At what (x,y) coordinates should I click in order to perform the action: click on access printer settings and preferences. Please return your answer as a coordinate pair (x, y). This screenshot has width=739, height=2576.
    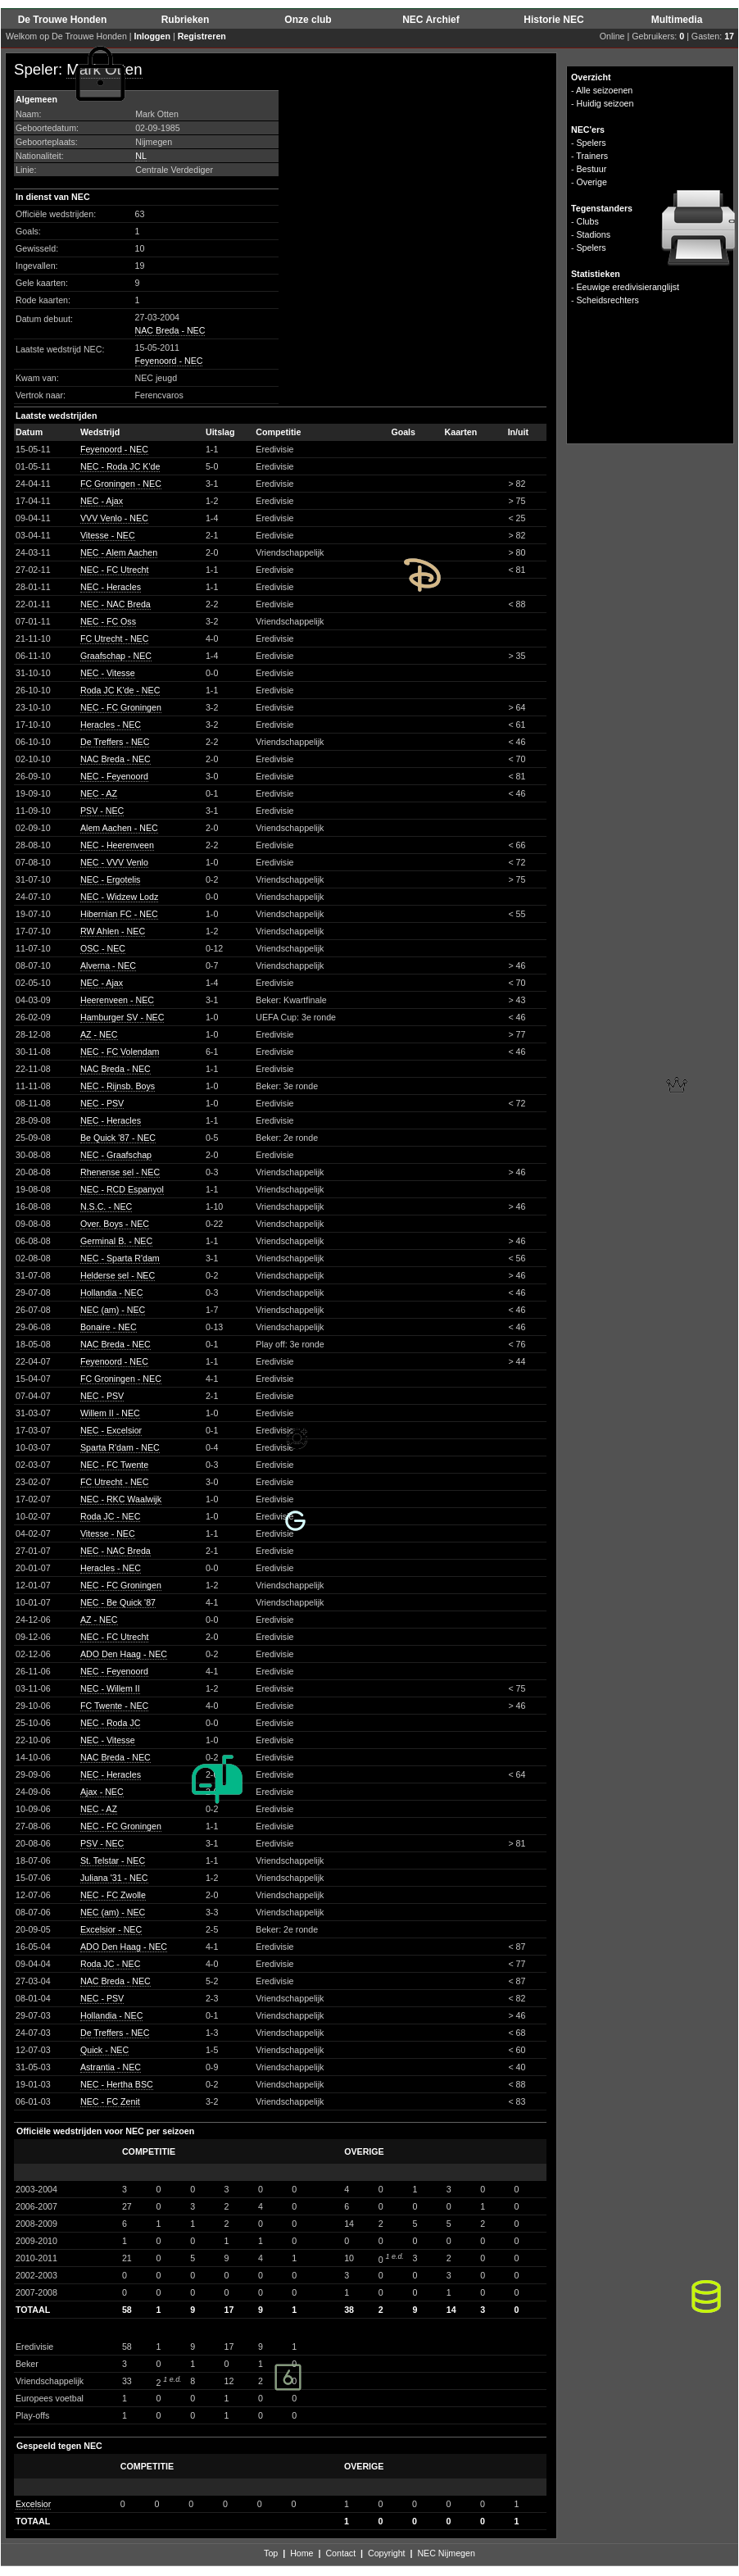
    Looking at the image, I should click on (698, 227).